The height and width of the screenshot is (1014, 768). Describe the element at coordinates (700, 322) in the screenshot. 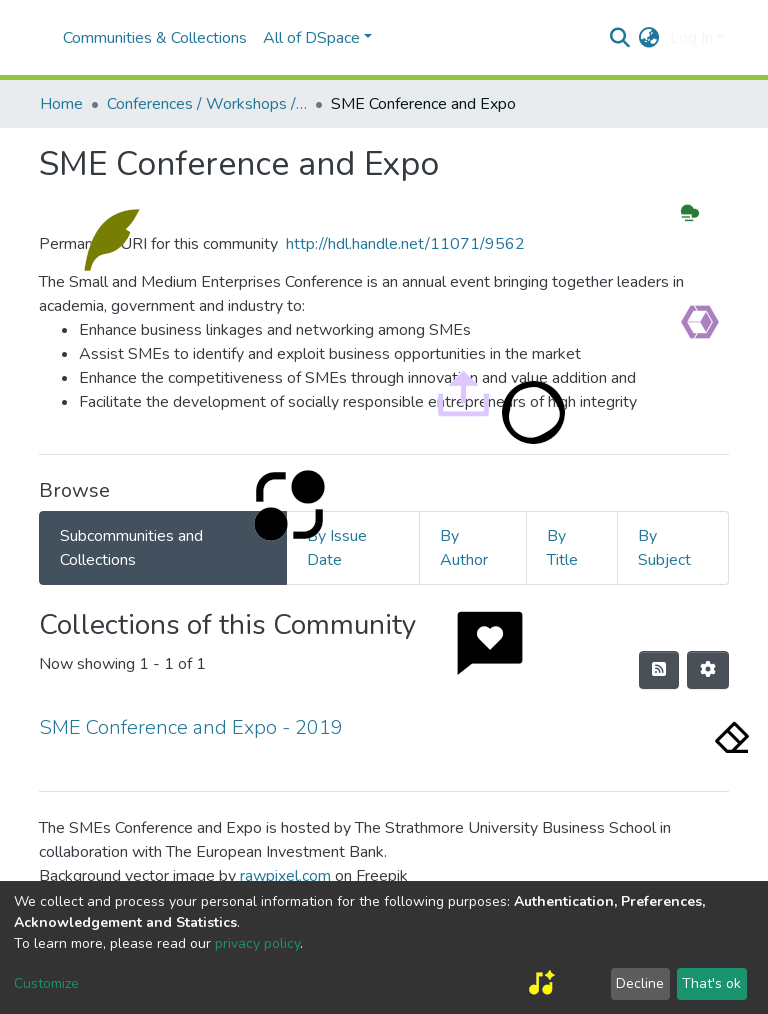

I see `open3d library or application` at that location.